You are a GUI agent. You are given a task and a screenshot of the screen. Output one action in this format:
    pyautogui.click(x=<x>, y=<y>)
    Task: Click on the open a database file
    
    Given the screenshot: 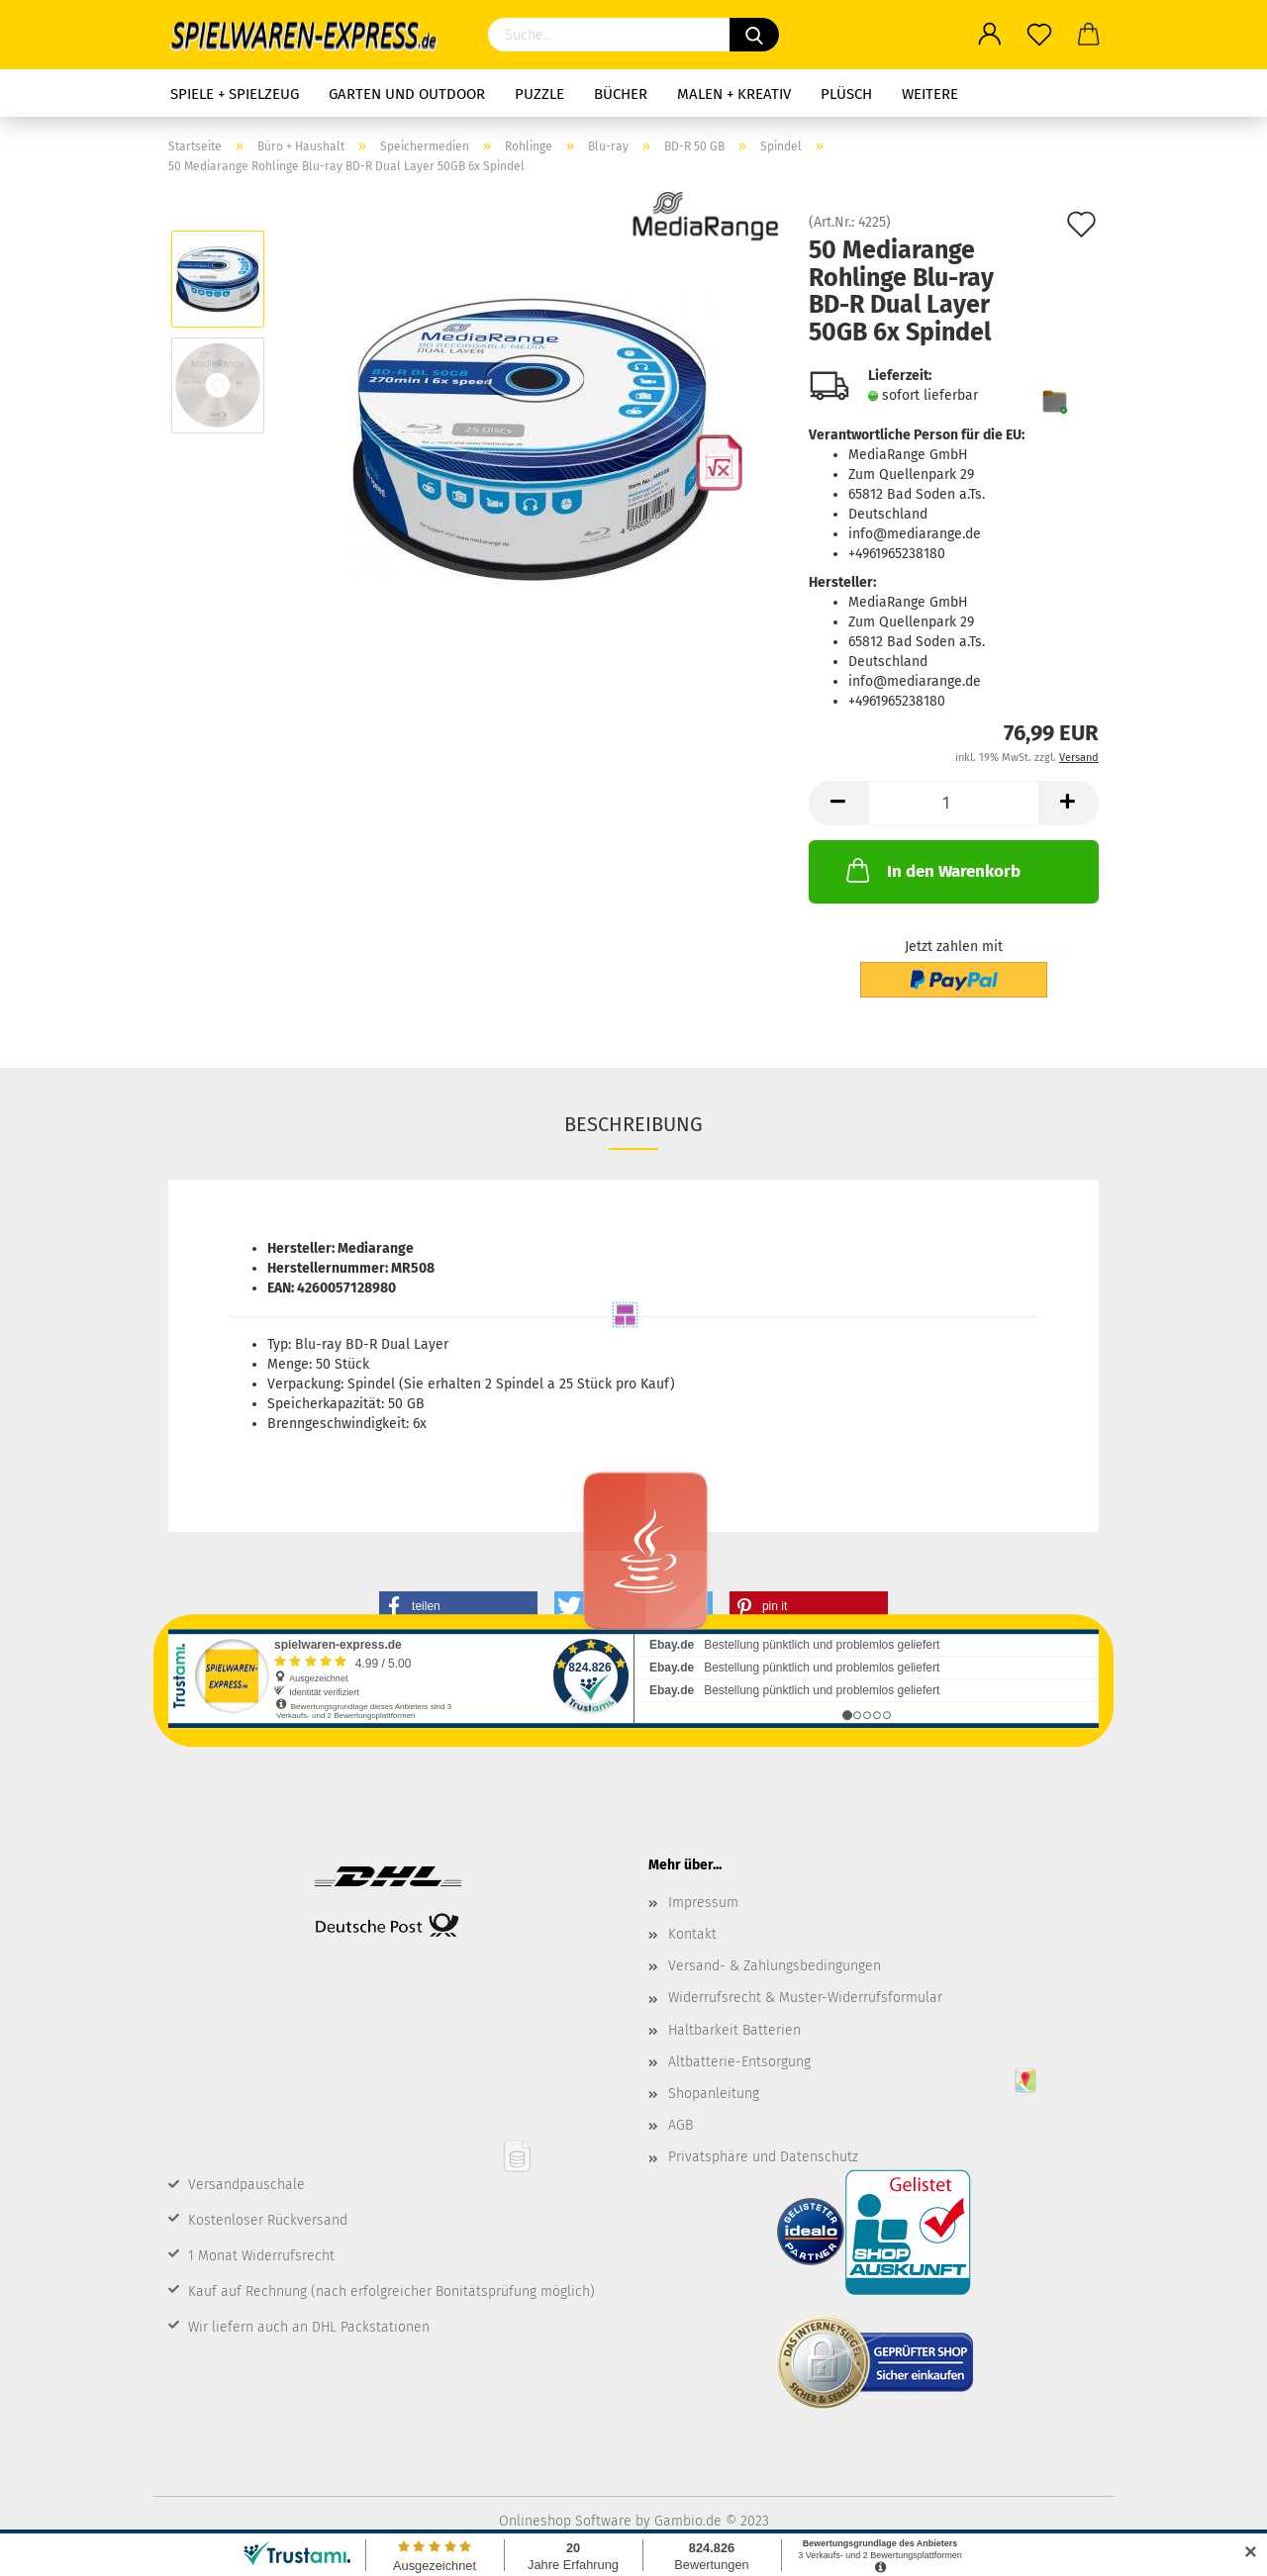 What is the action you would take?
    pyautogui.click(x=517, y=2155)
    